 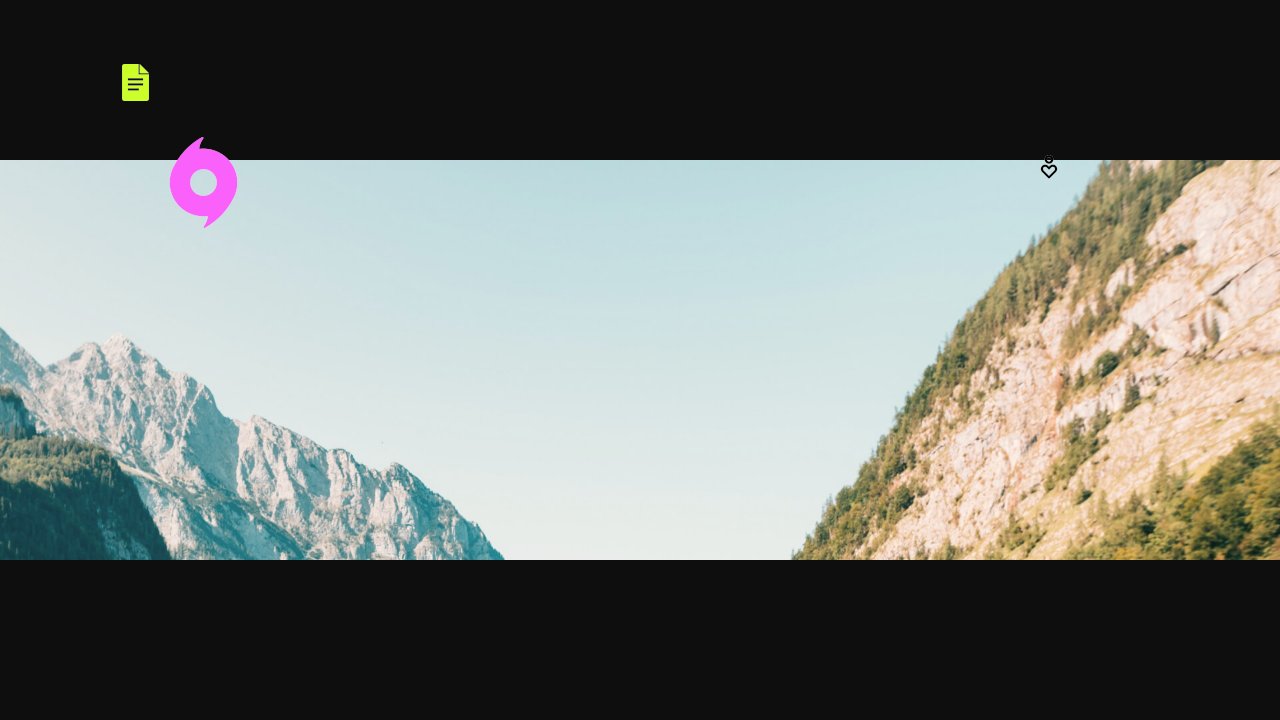 I want to click on open google docs, so click(x=135, y=82).